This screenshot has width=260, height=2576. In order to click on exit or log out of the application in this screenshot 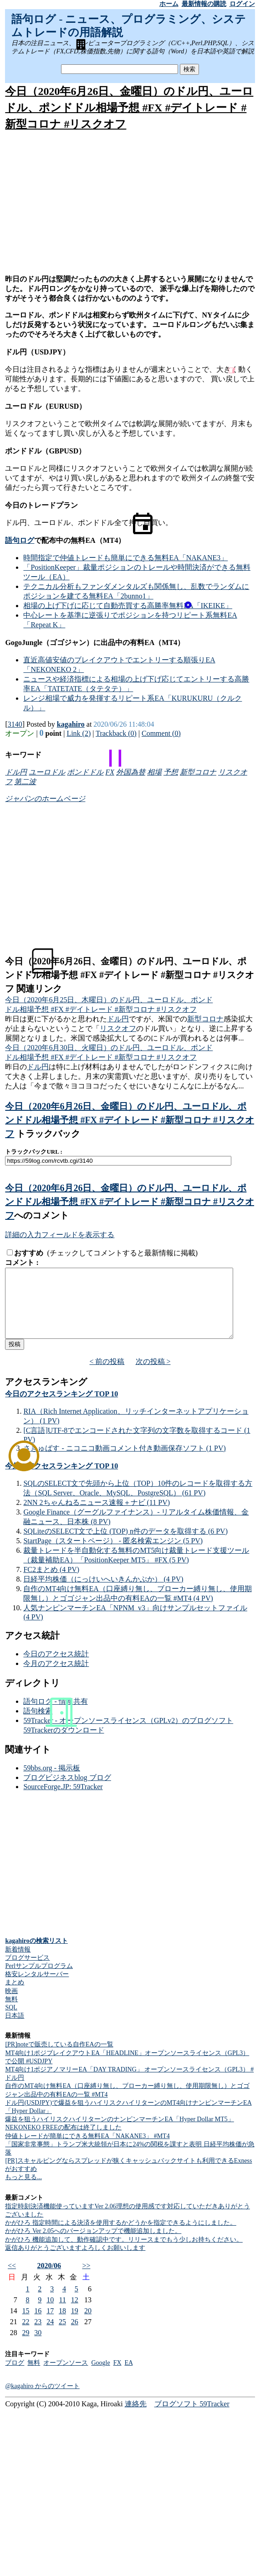, I will do `click(61, 1712)`.